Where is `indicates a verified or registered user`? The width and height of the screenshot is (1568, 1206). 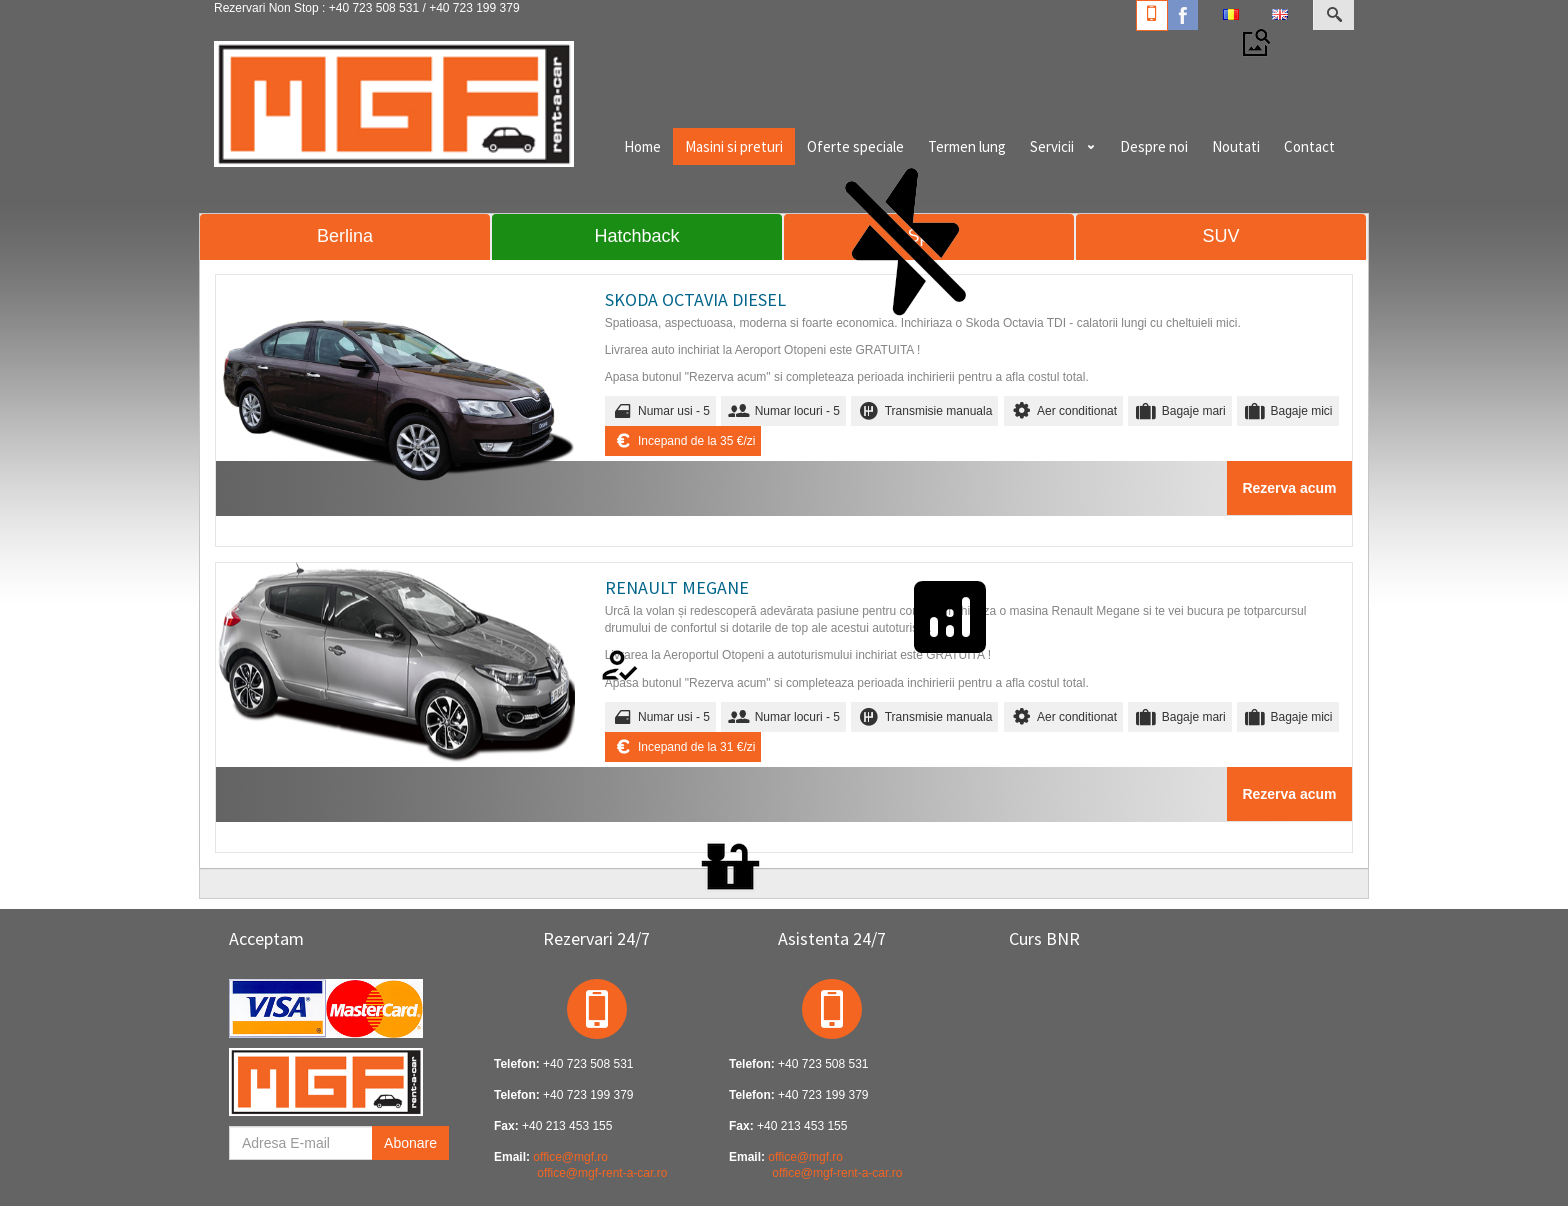 indicates a verified or registered user is located at coordinates (619, 665).